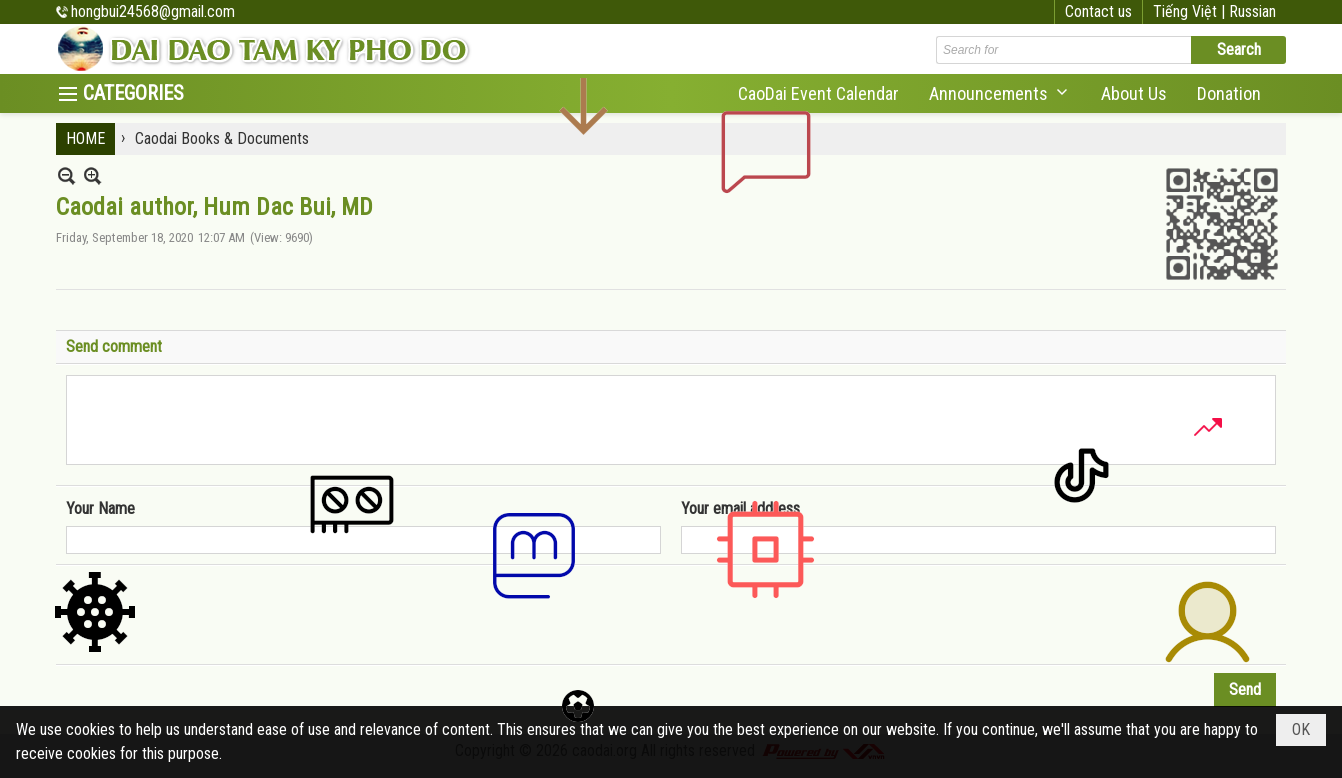  What do you see at coordinates (1207, 623) in the screenshot?
I see `view your profile` at bounding box center [1207, 623].